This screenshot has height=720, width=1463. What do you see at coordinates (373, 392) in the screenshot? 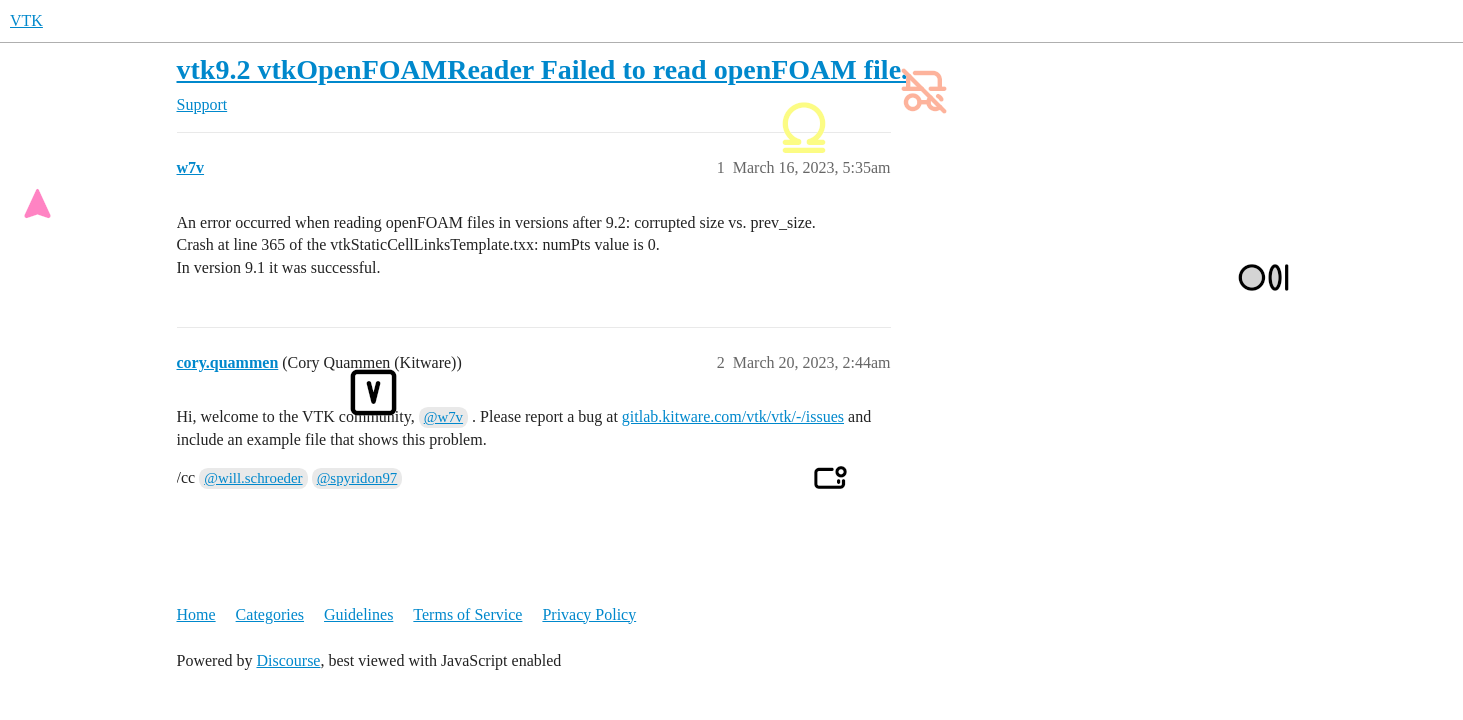
I see `indicates a "V" keyboard shortcut or hotkey` at bounding box center [373, 392].